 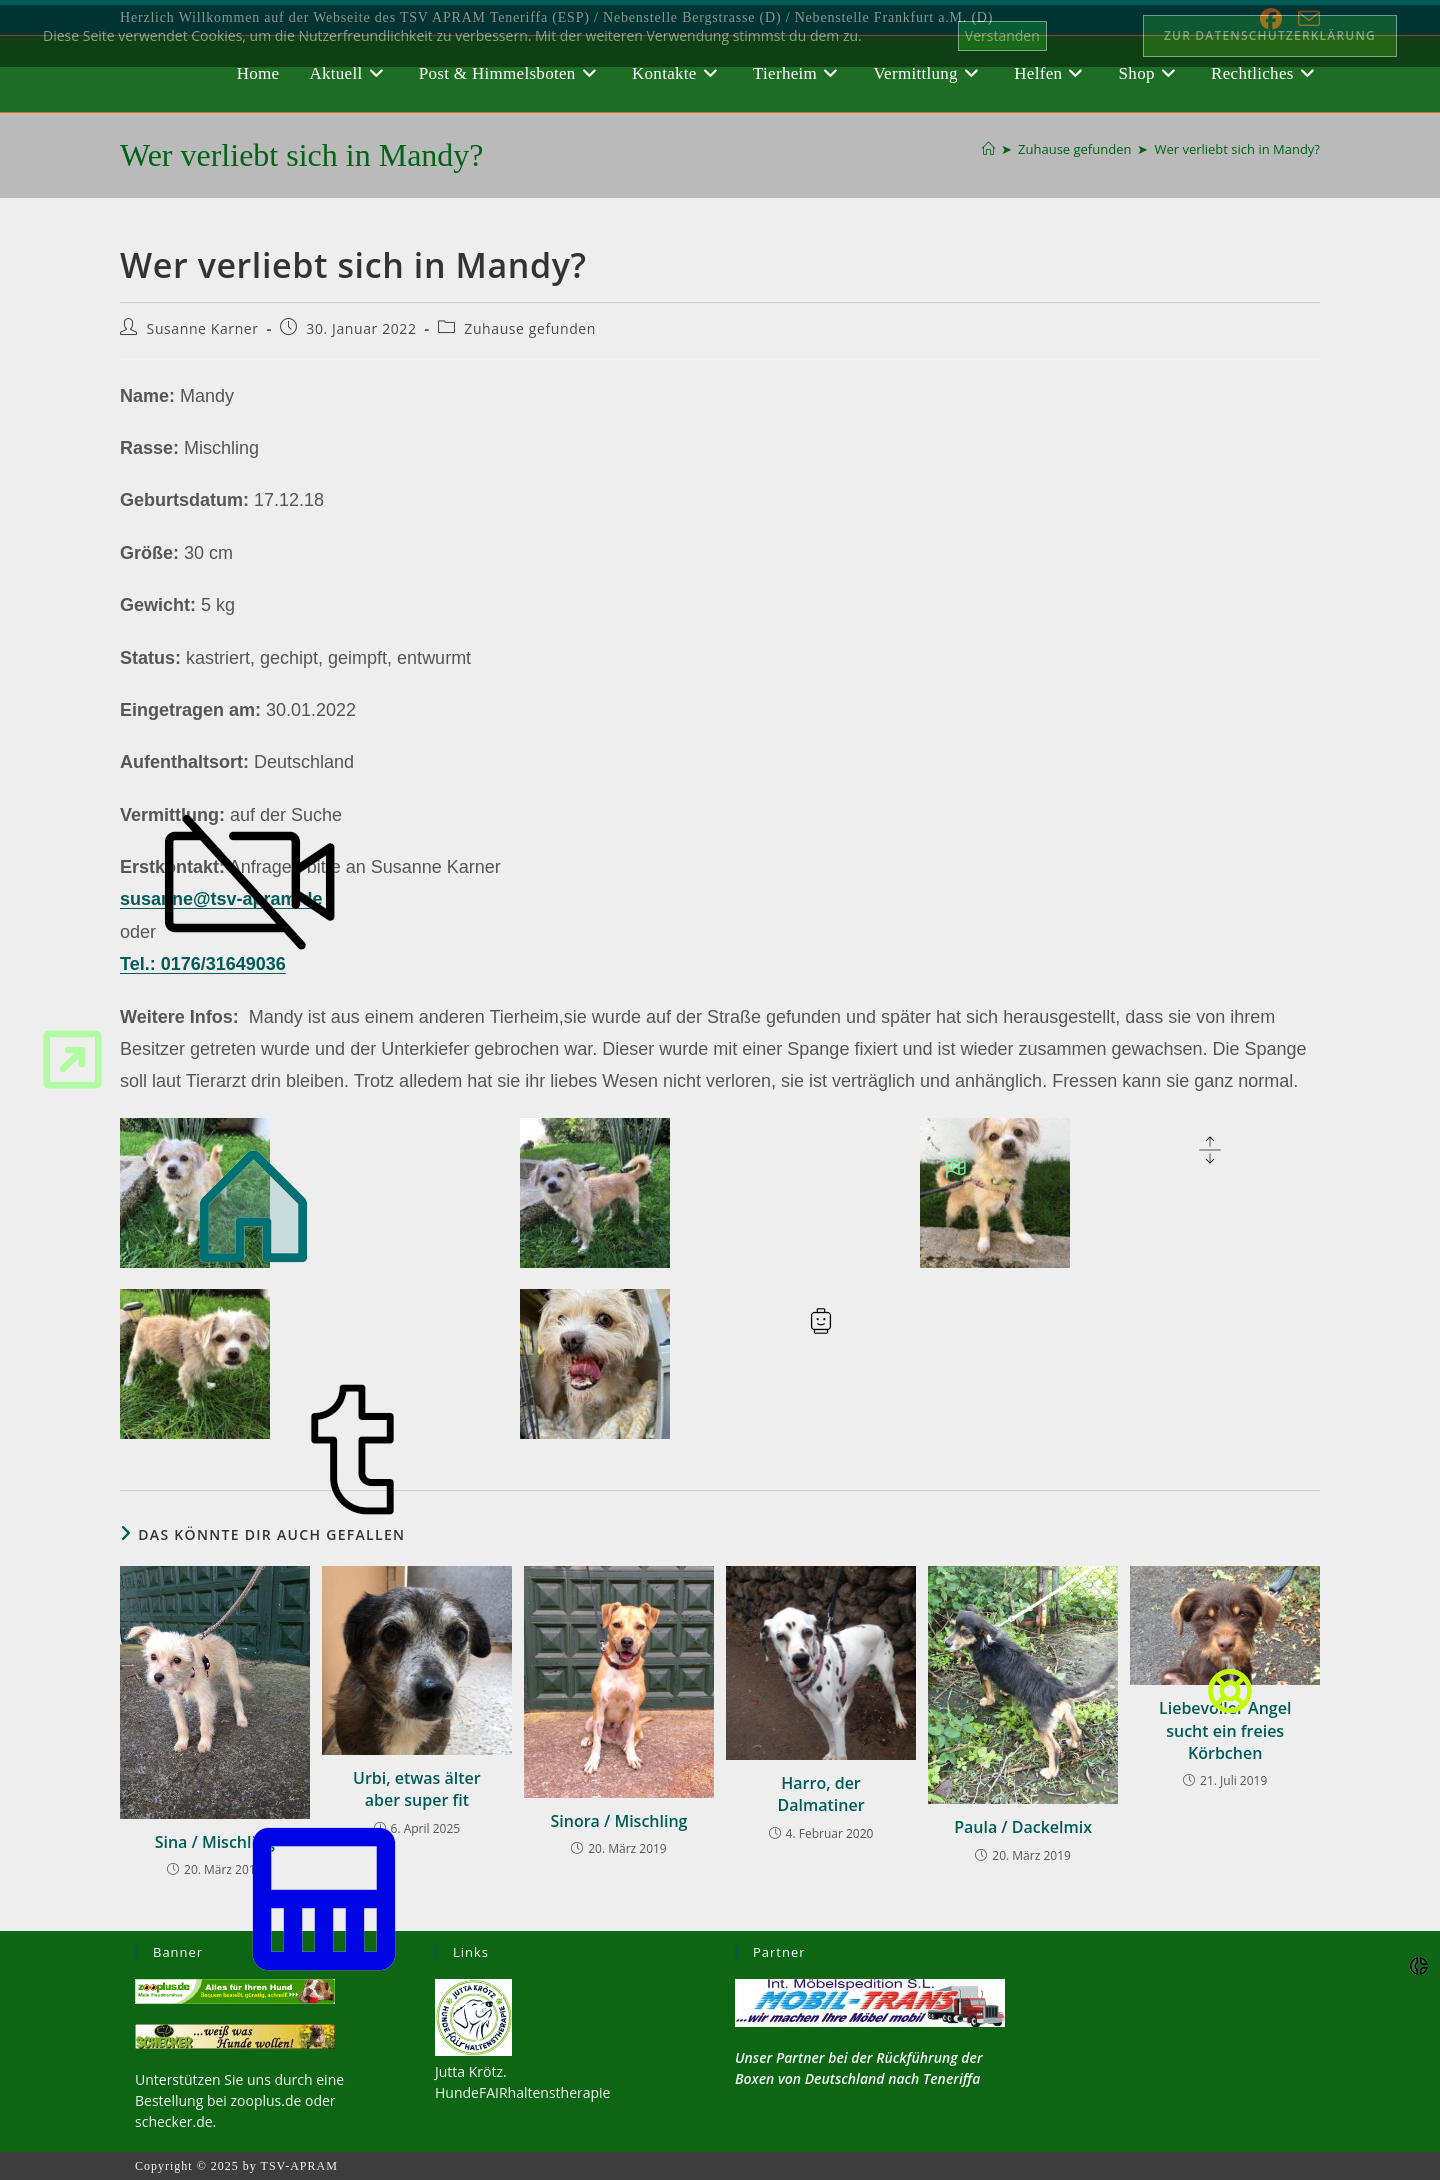 I want to click on open Tumblr app, so click(x=352, y=1449).